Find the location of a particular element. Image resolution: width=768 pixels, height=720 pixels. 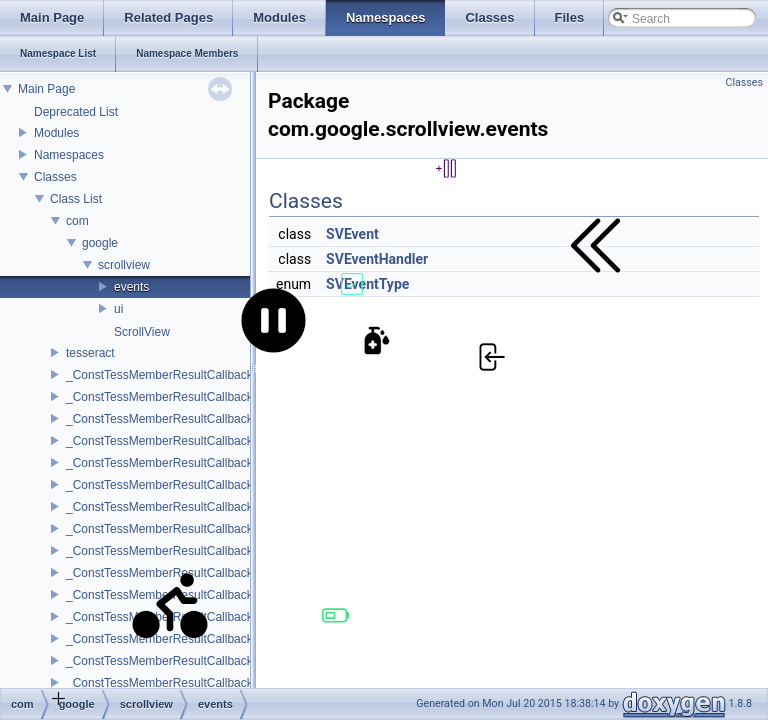

add a new item is located at coordinates (58, 698).